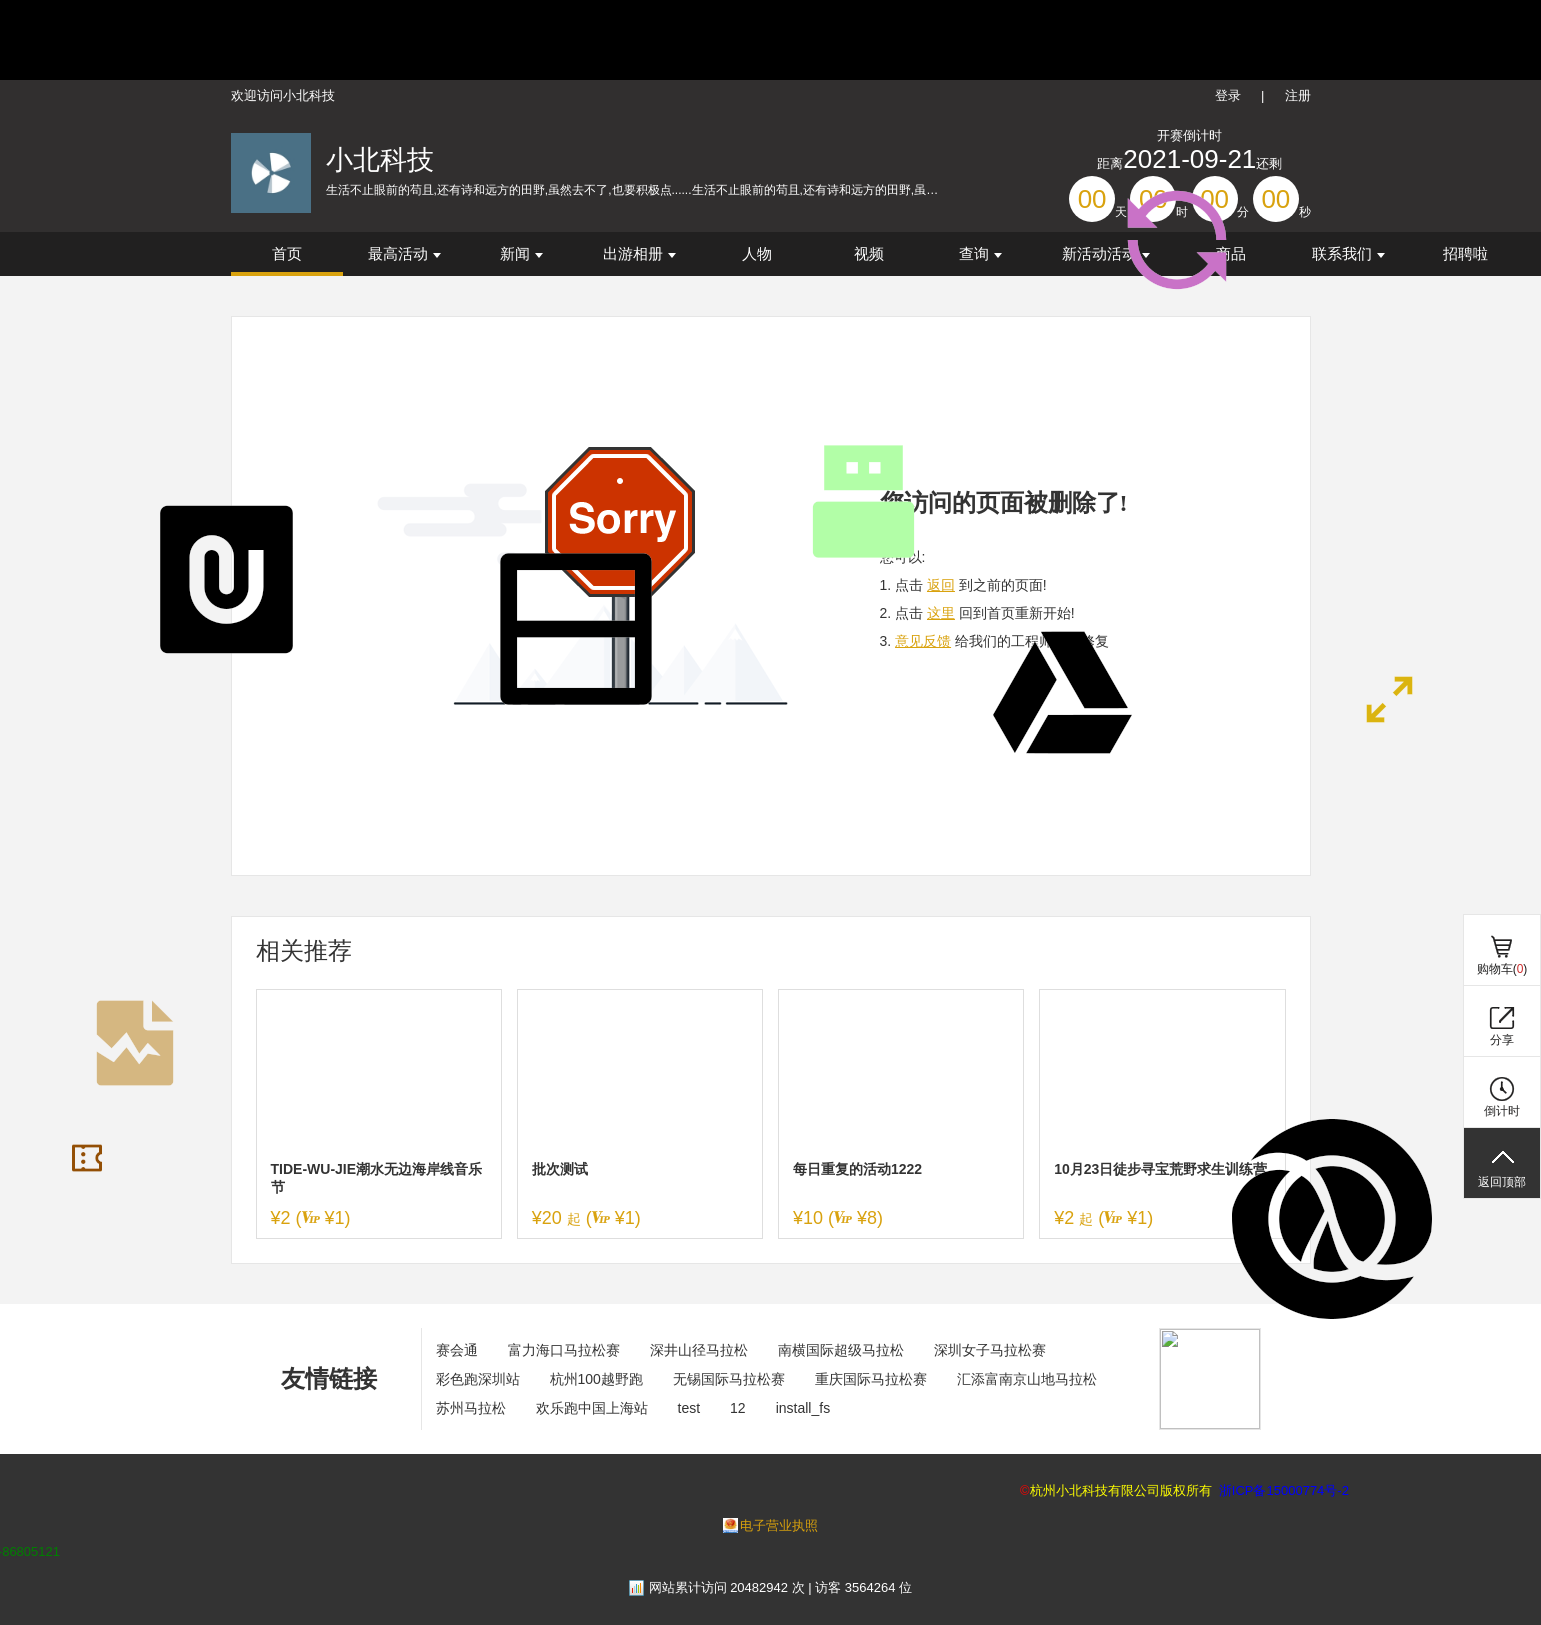  What do you see at coordinates (1389, 699) in the screenshot?
I see `expand content to full screen` at bounding box center [1389, 699].